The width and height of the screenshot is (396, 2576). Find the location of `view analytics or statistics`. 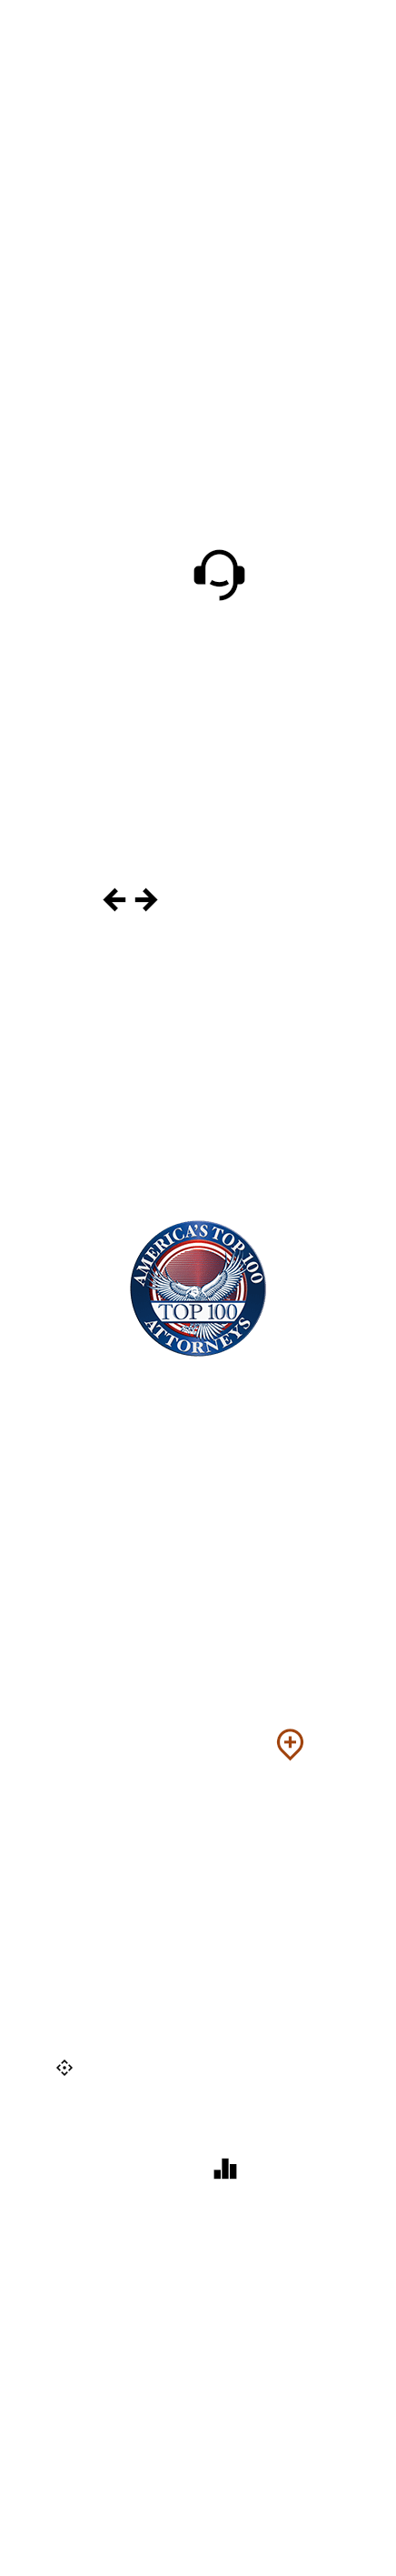

view analytics or statistics is located at coordinates (225, 2169).